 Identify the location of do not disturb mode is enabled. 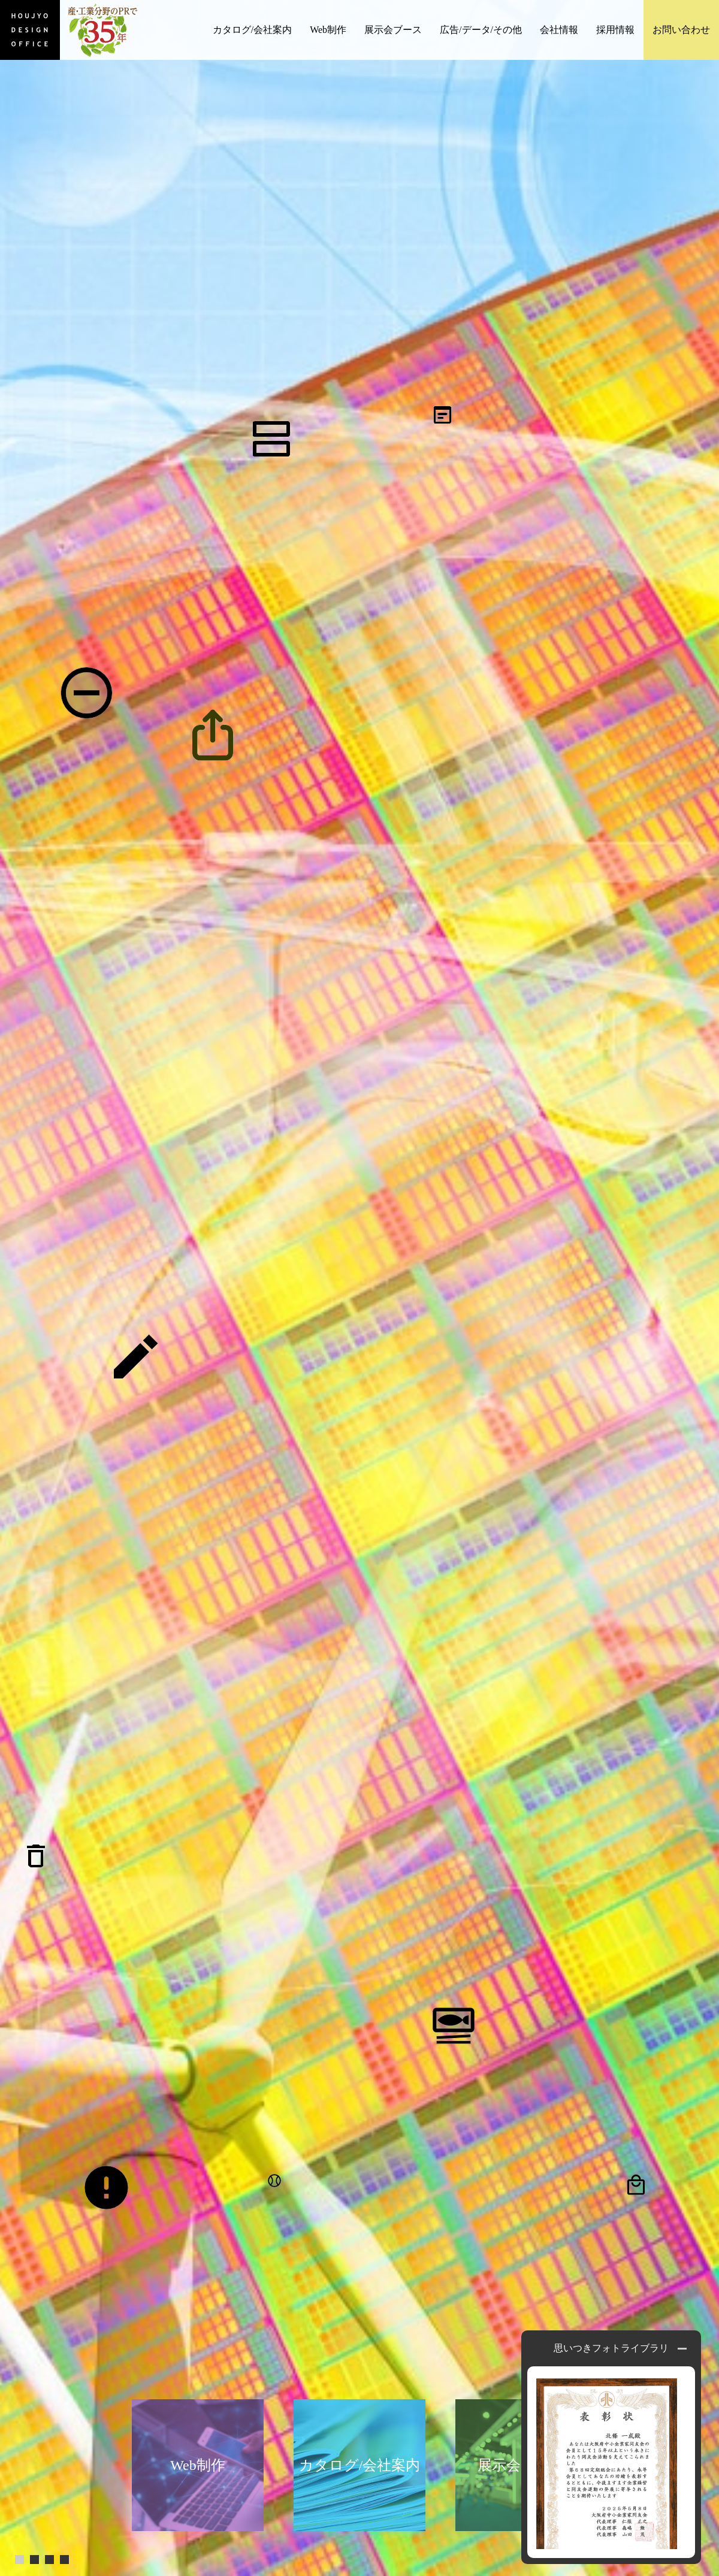
(86, 693).